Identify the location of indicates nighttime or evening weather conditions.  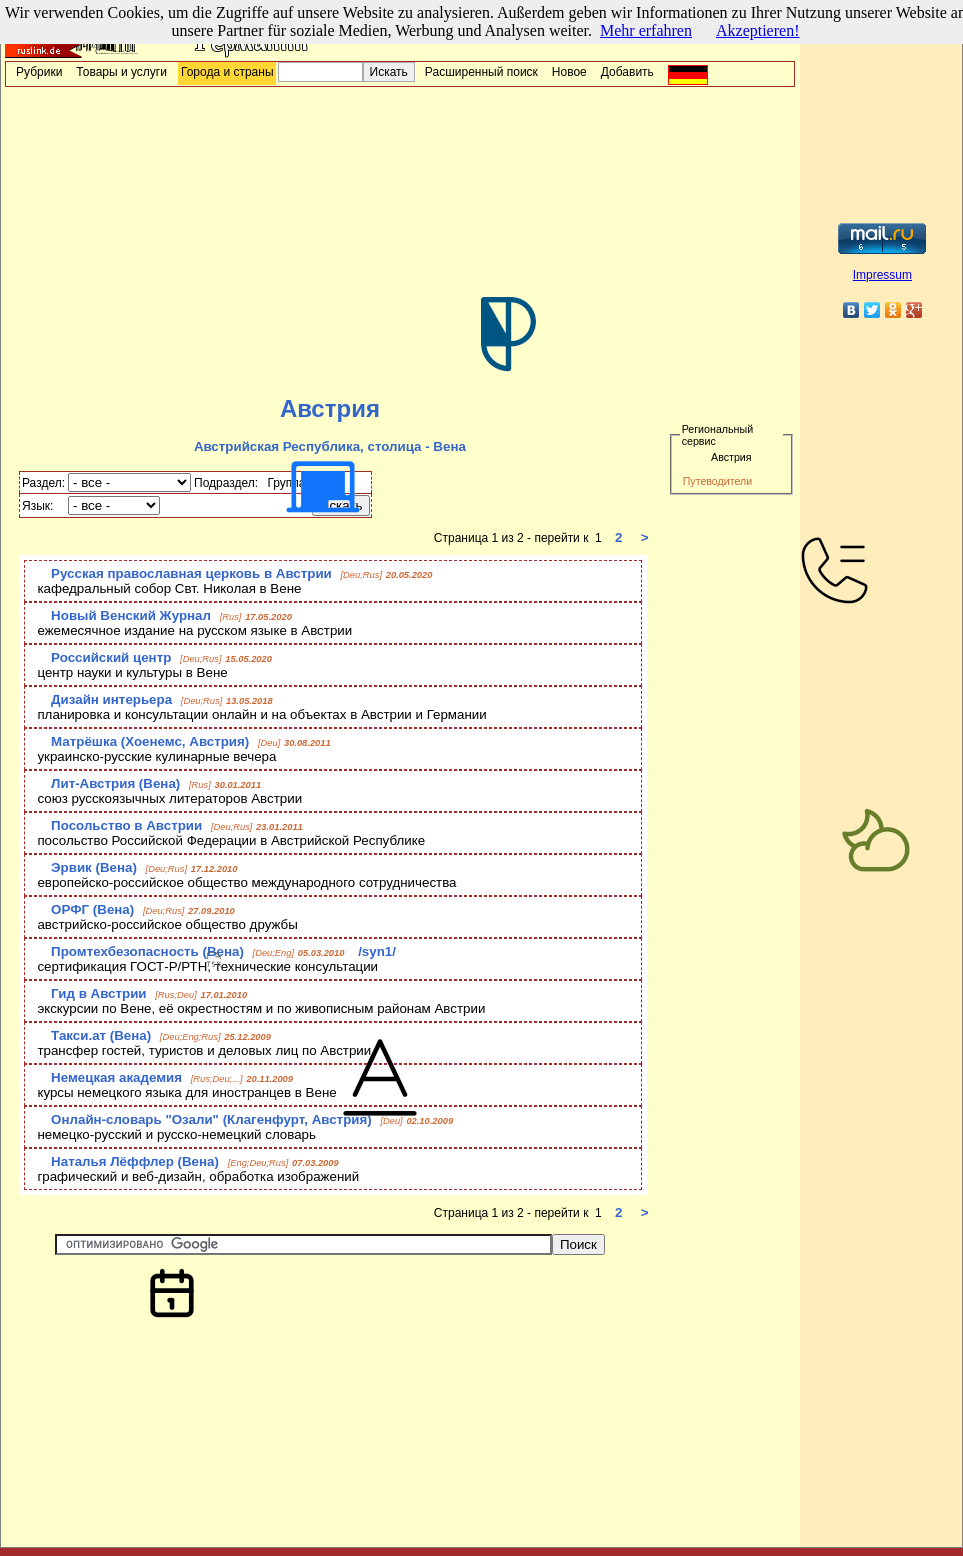
(874, 843).